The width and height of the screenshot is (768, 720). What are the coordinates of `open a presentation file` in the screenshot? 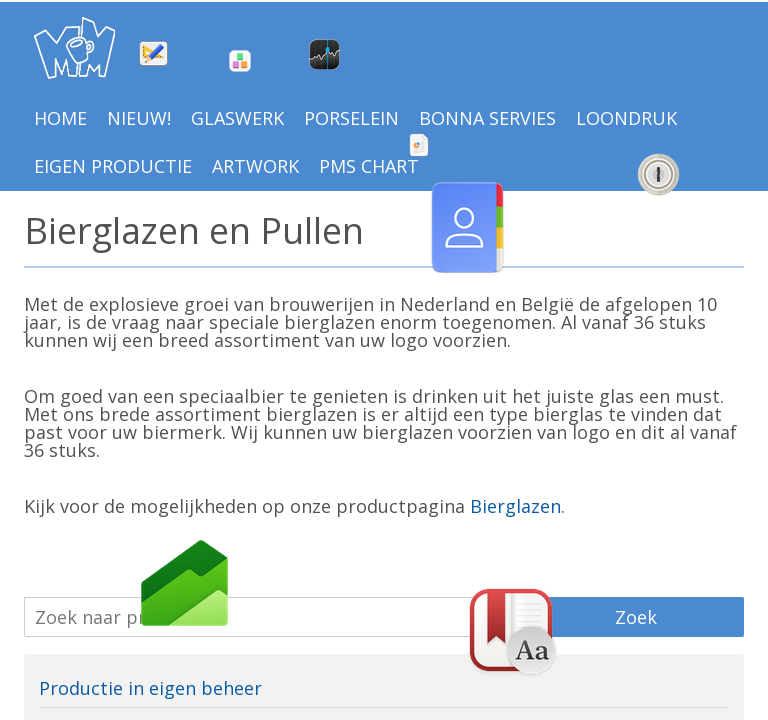 It's located at (419, 145).